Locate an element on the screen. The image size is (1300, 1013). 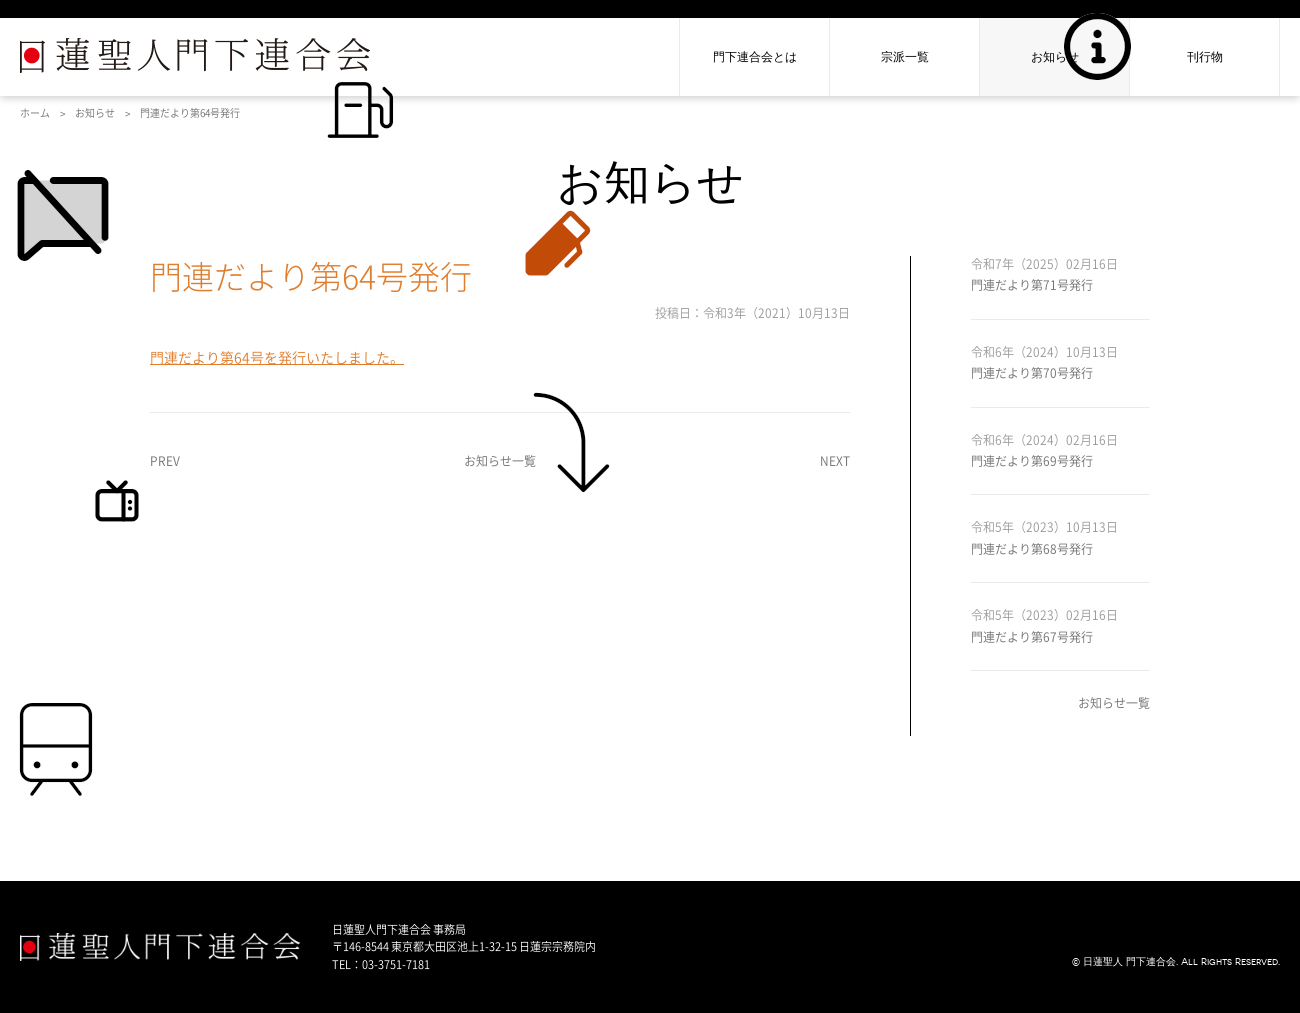
indicates a redirect or forward action is located at coordinates (571, 442).